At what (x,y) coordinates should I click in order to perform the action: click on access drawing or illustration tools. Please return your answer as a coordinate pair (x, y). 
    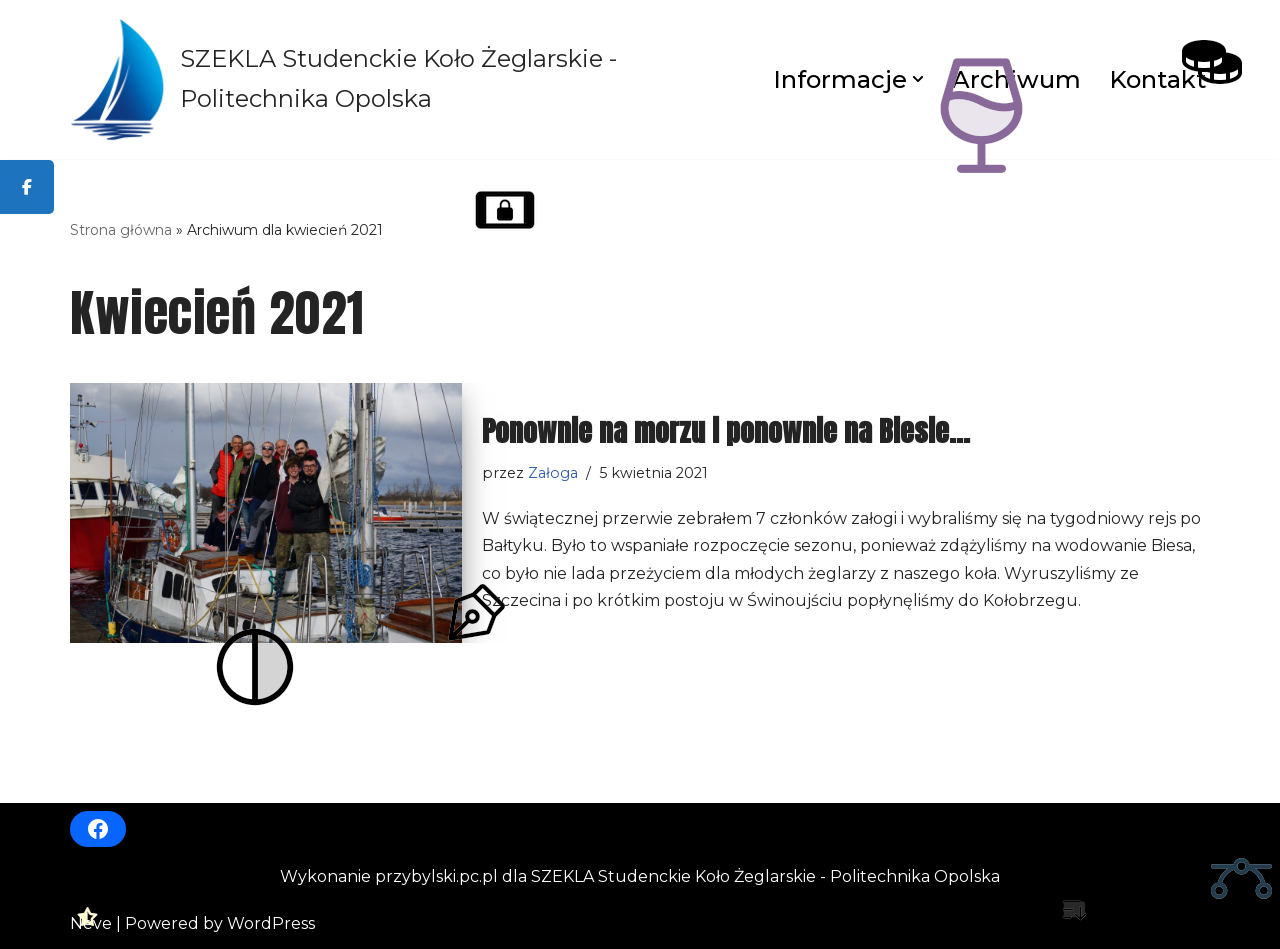
    Looking at the image, I should click on (473, 615).